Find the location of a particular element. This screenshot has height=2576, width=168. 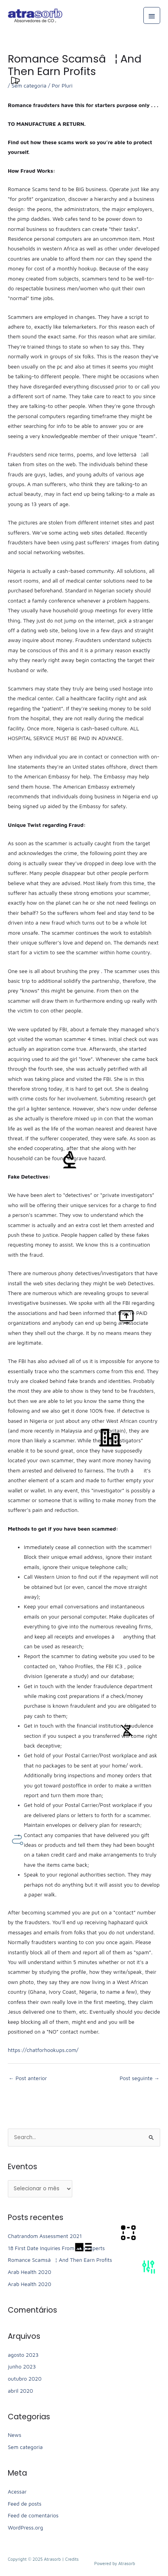

access science or laboratory features is located at coordinates (70, 1160).